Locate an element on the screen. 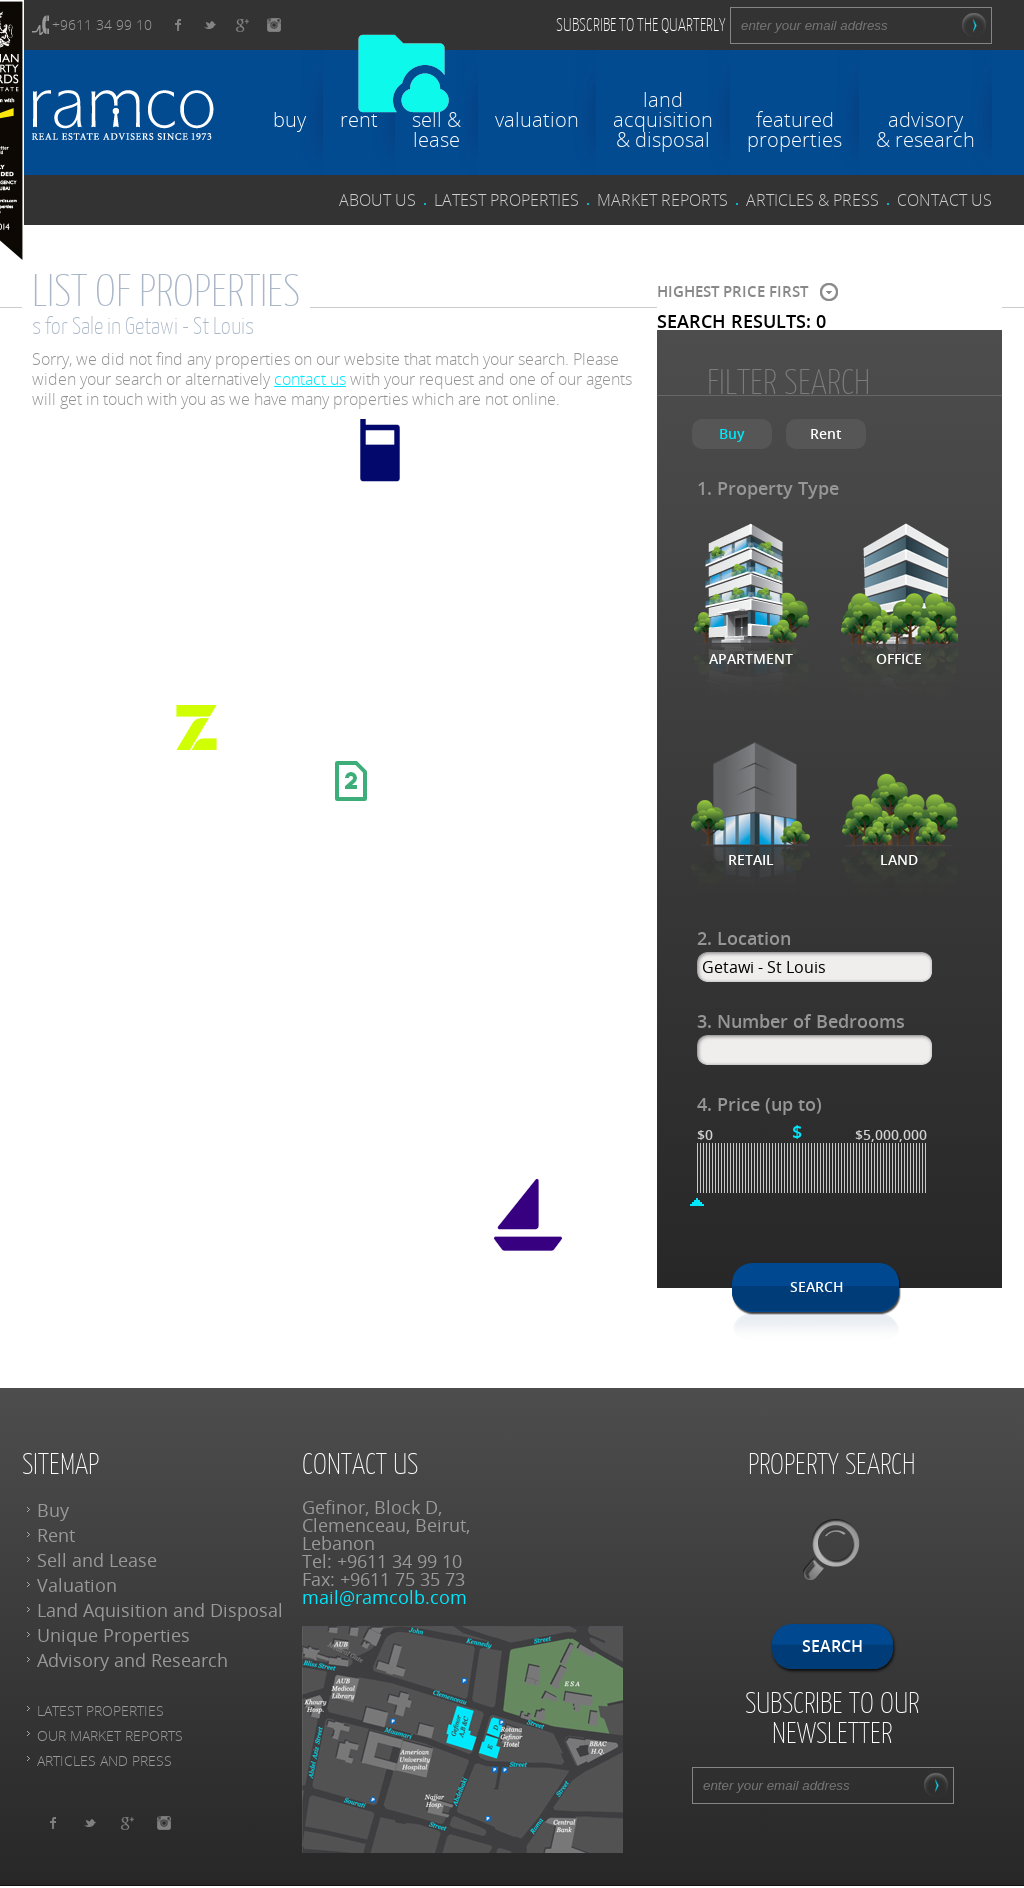 This screenshot has width=1024, height=1888. access cloud storage folder is located at coordinates (401, 73).